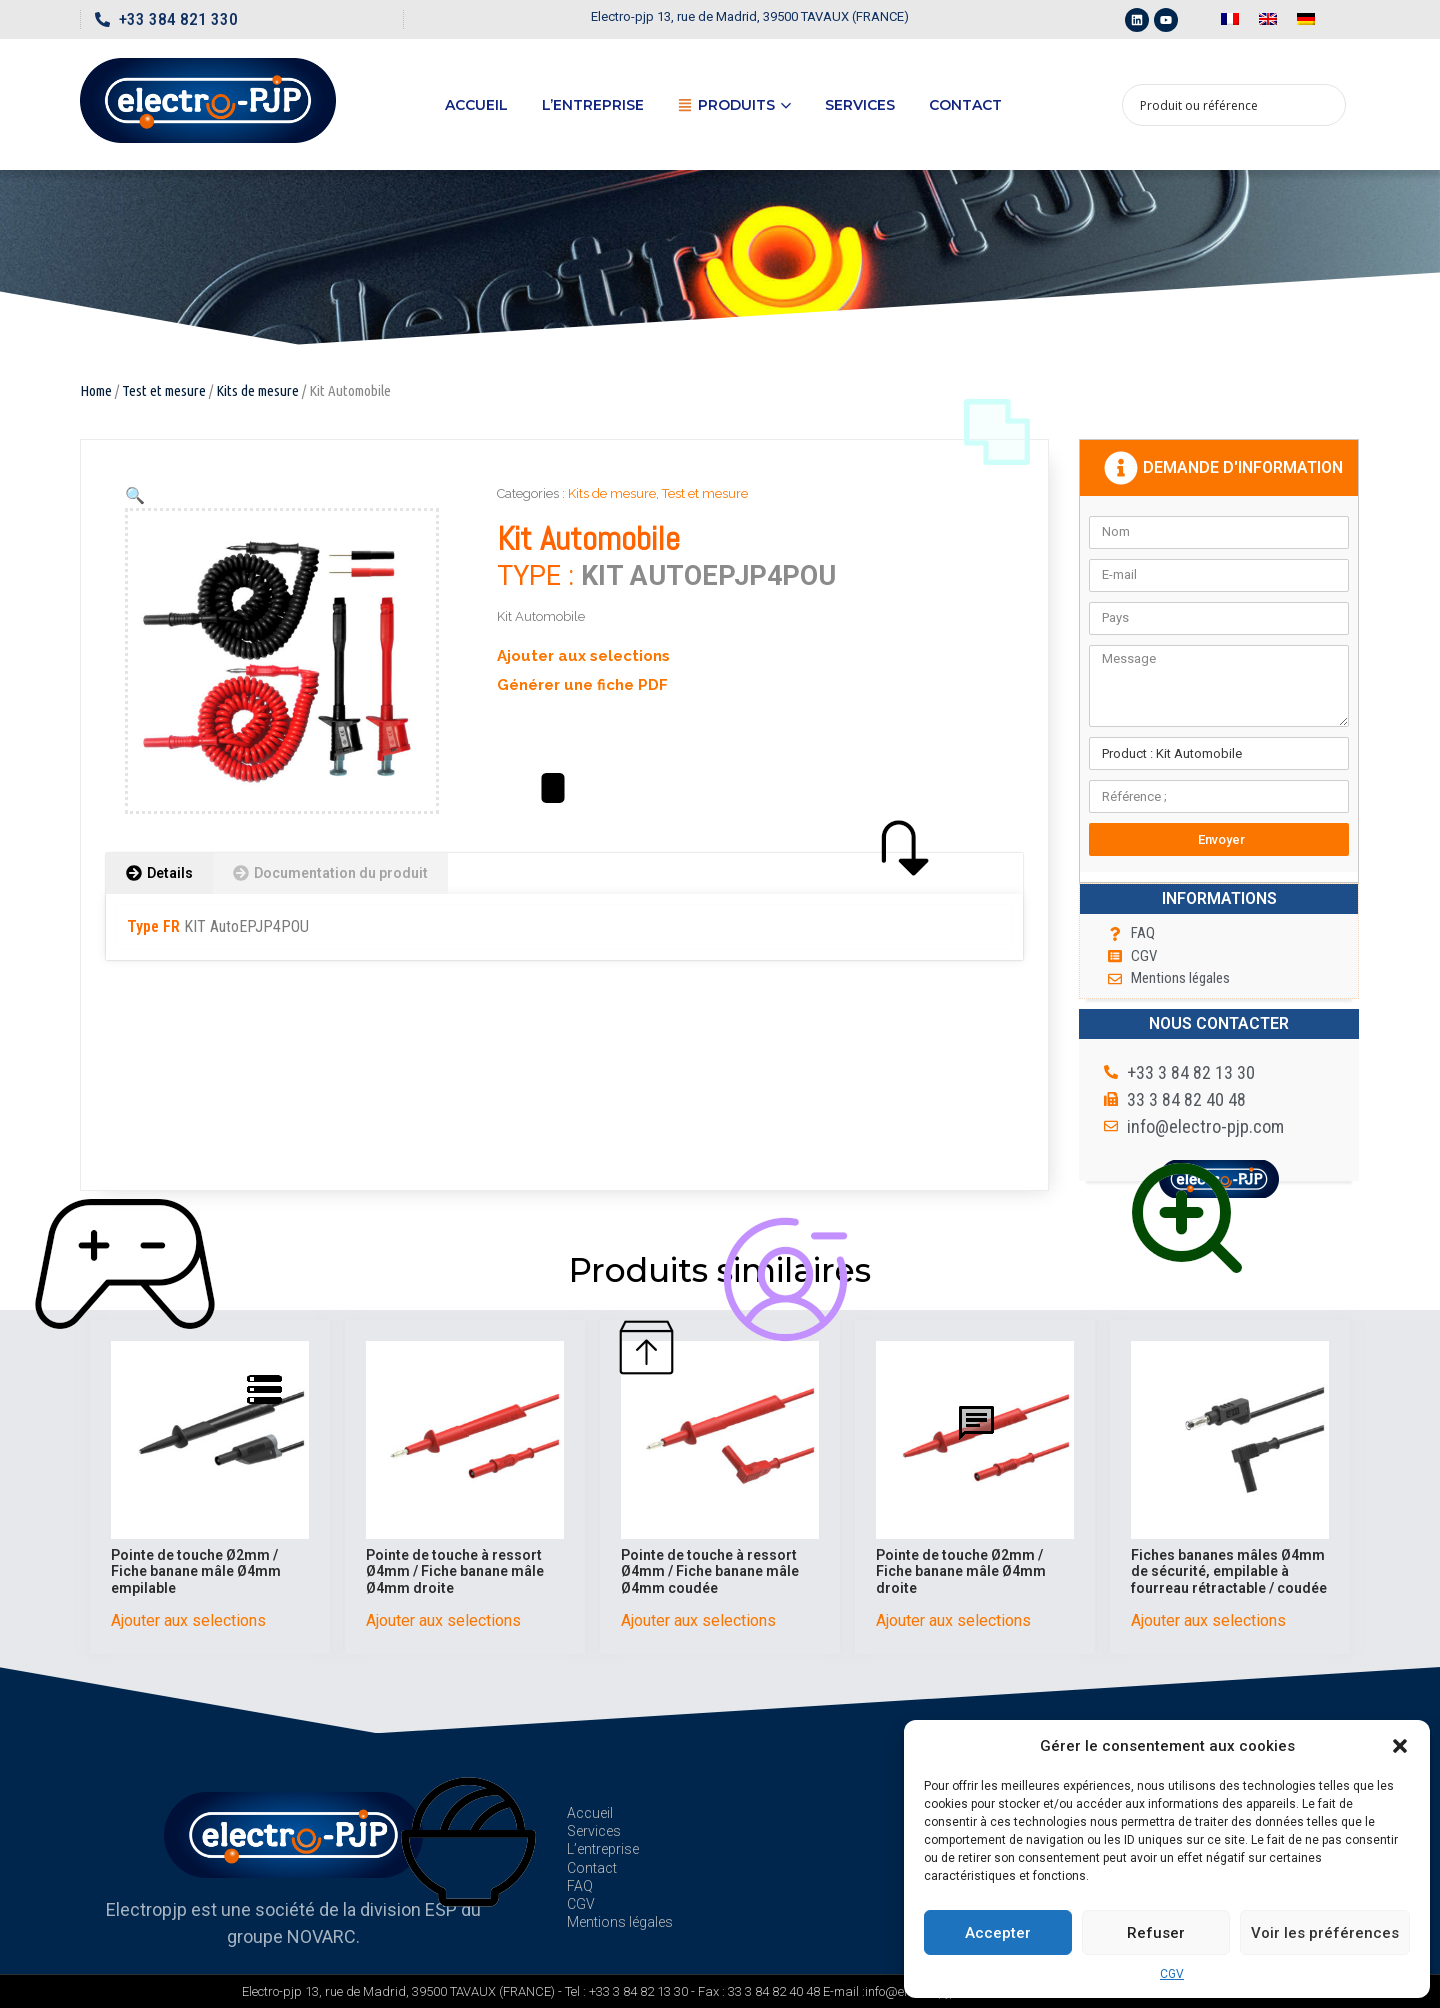 The width and height of the screenshot is (1440, 2008). I want to click on redo or repeat last action, so click(903, 848).